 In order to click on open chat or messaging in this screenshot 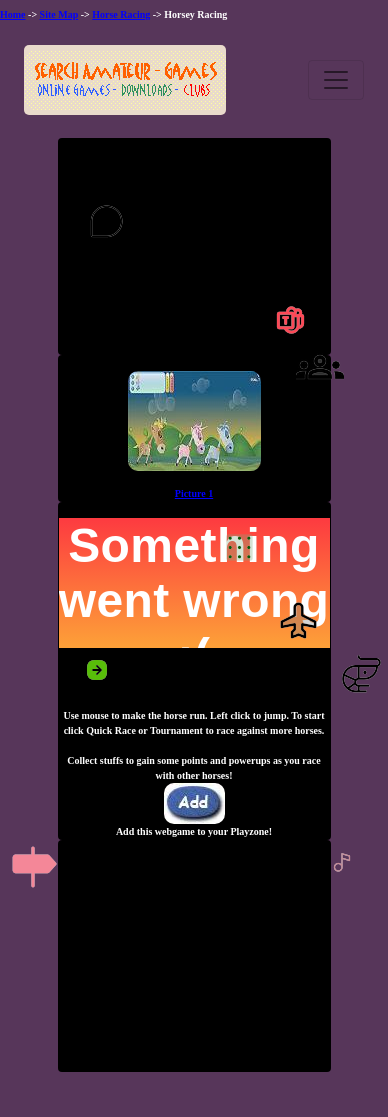, I will do `click(106, 222)`.